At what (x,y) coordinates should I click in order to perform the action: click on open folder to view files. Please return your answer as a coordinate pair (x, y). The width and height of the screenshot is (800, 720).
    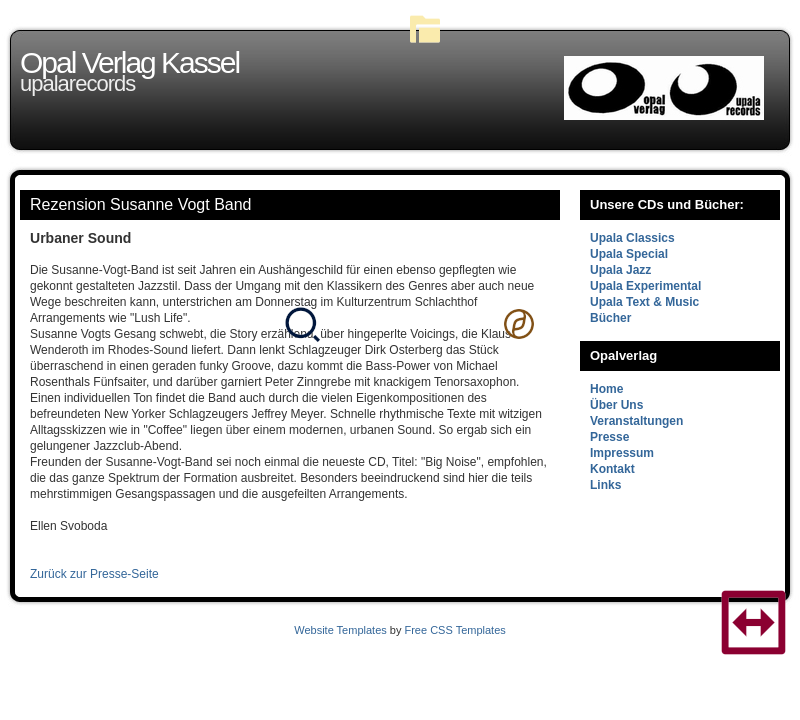
    Looking at the image, I should click on (425, 29).